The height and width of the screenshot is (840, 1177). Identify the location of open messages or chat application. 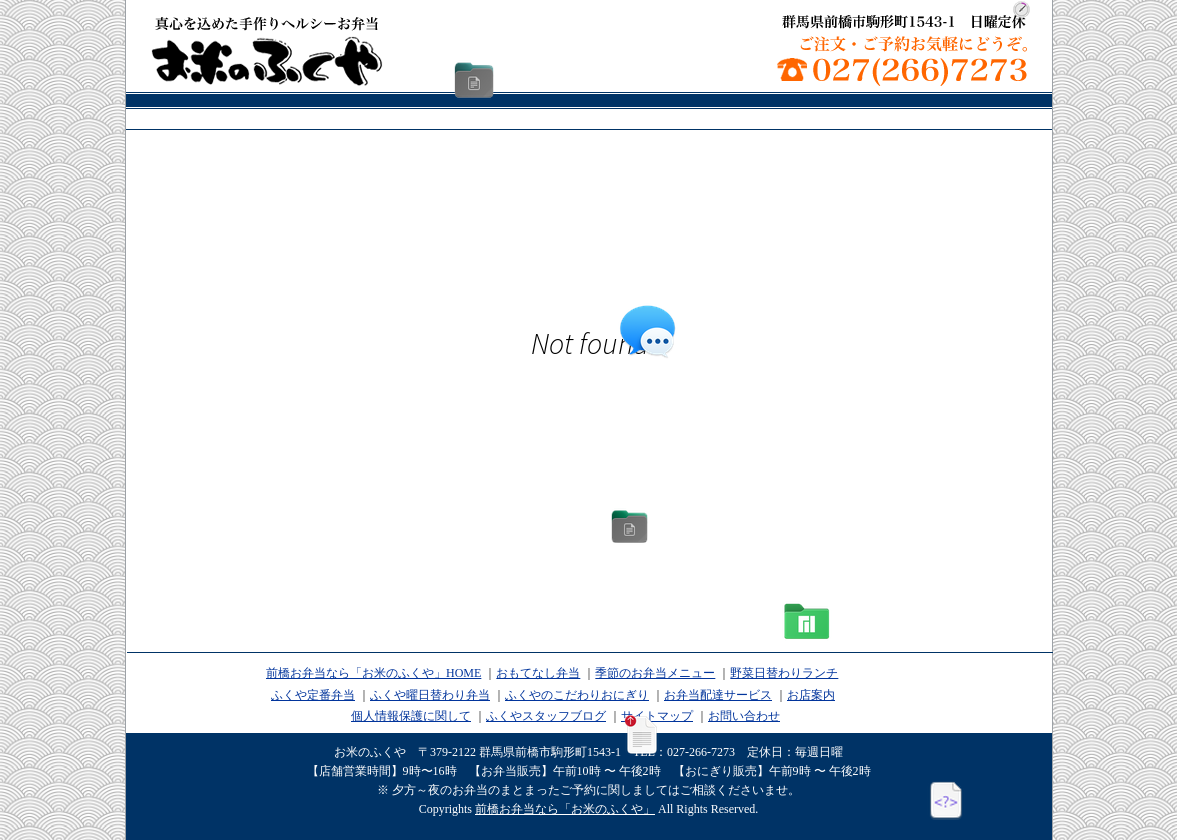
(647, 330).